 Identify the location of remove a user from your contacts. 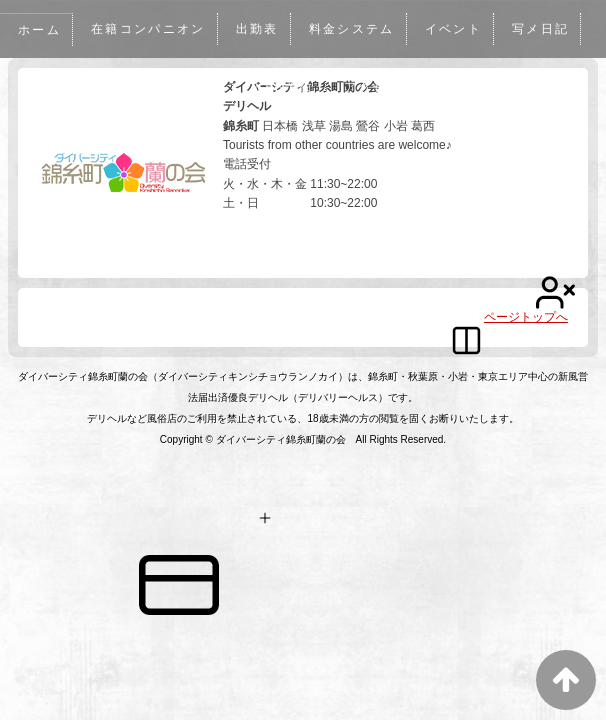
(555, 292).